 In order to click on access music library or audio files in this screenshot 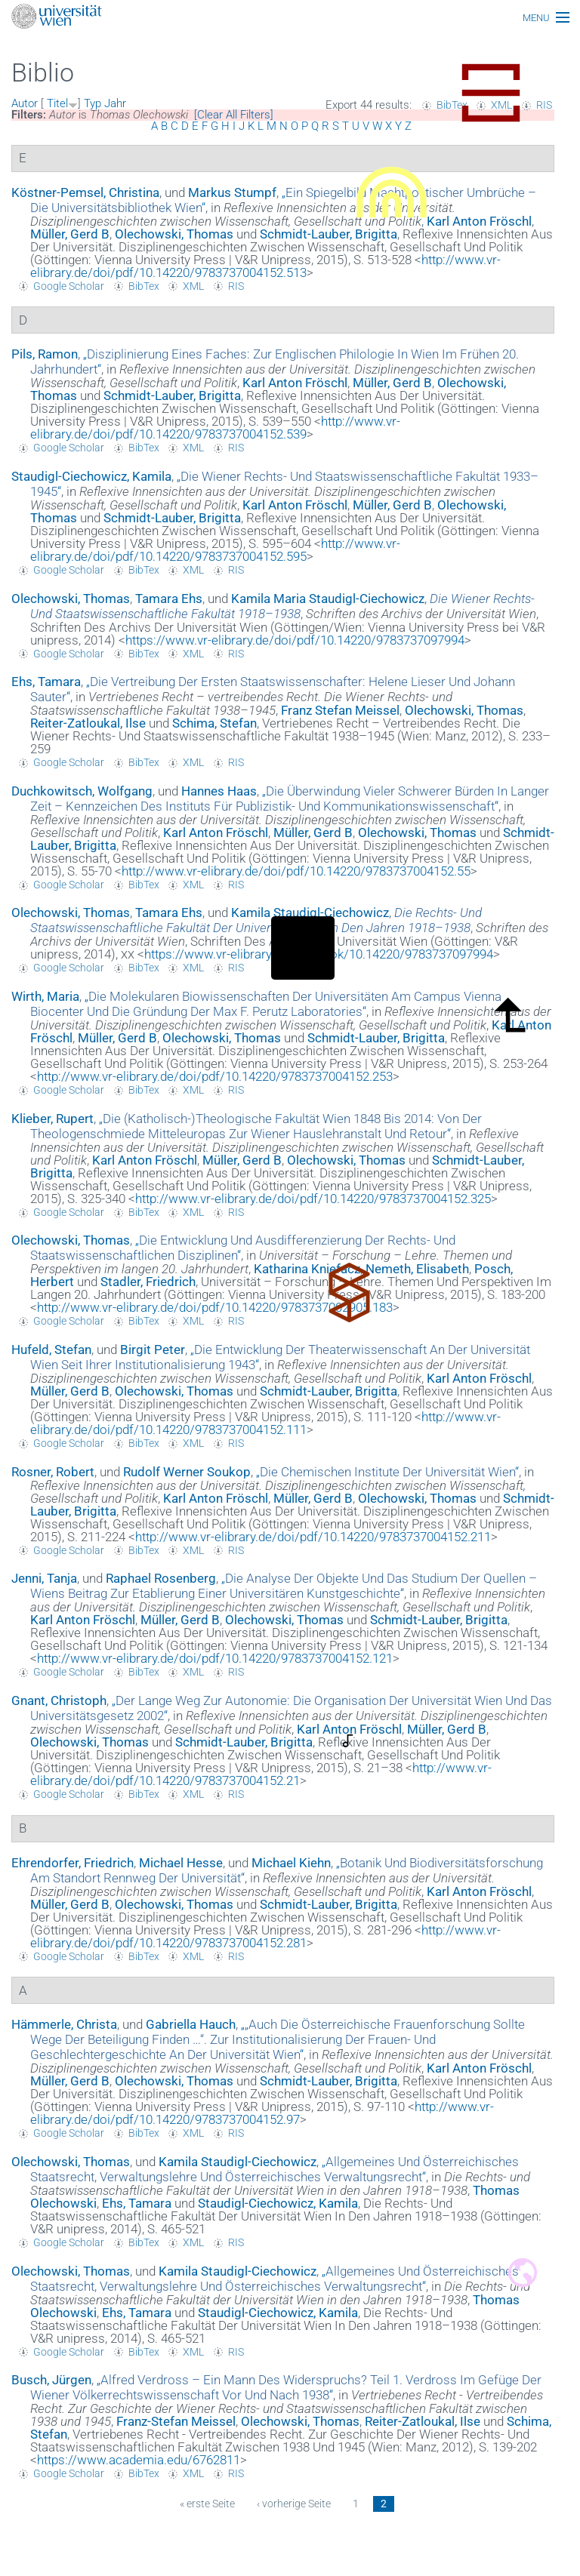, I will do `click(347, 1740)`.